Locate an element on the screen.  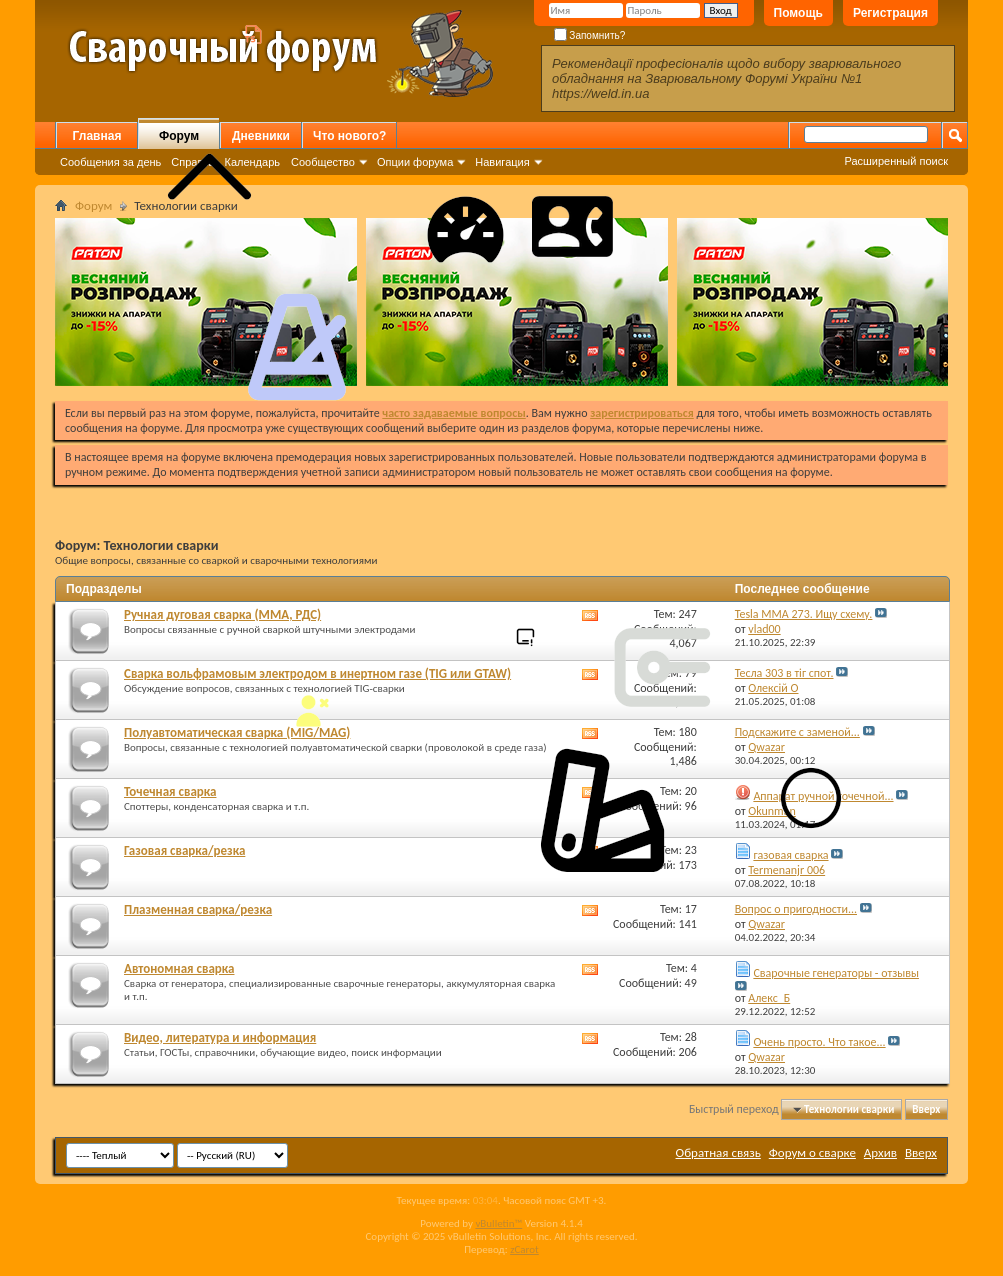
unselected radio button or checkbox option is located at coordinates (811, 798).